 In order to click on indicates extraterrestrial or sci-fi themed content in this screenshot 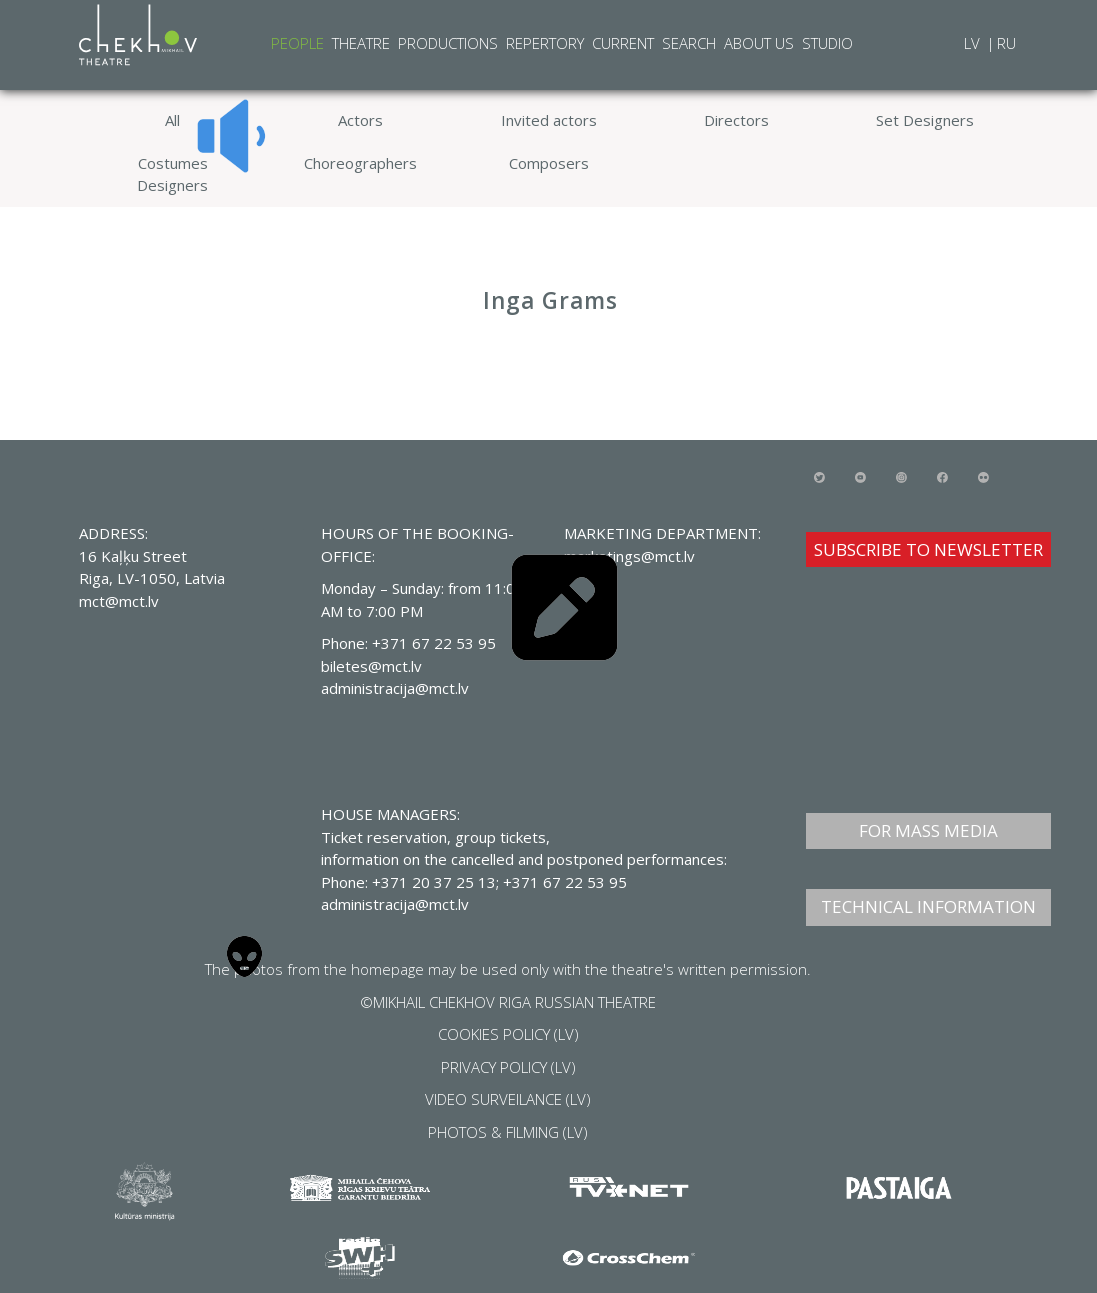, I will do `click(244, 956)`.